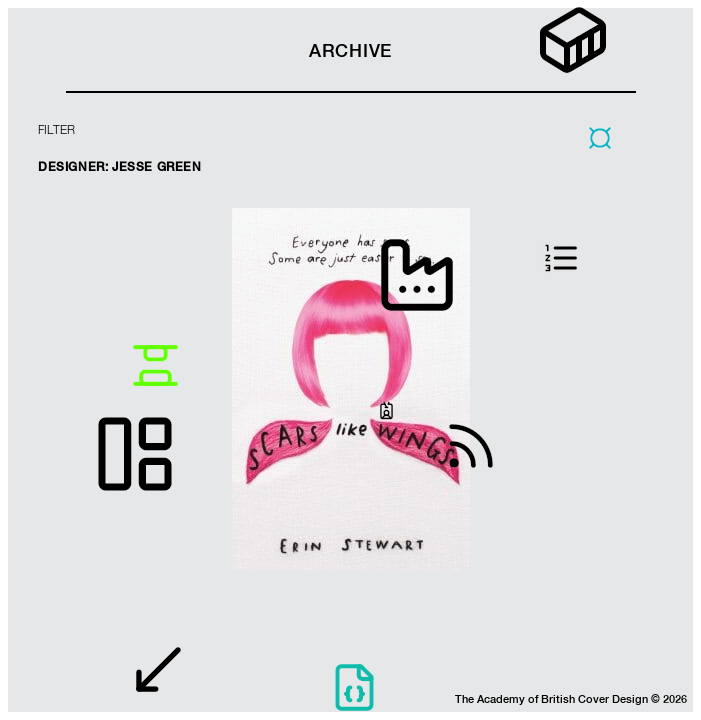 The image size is (701, 720). What do you see at coordinates (417, 275) in the screenshot?
I see `view manufacturing or production settings` at bounding box center [417, 275].